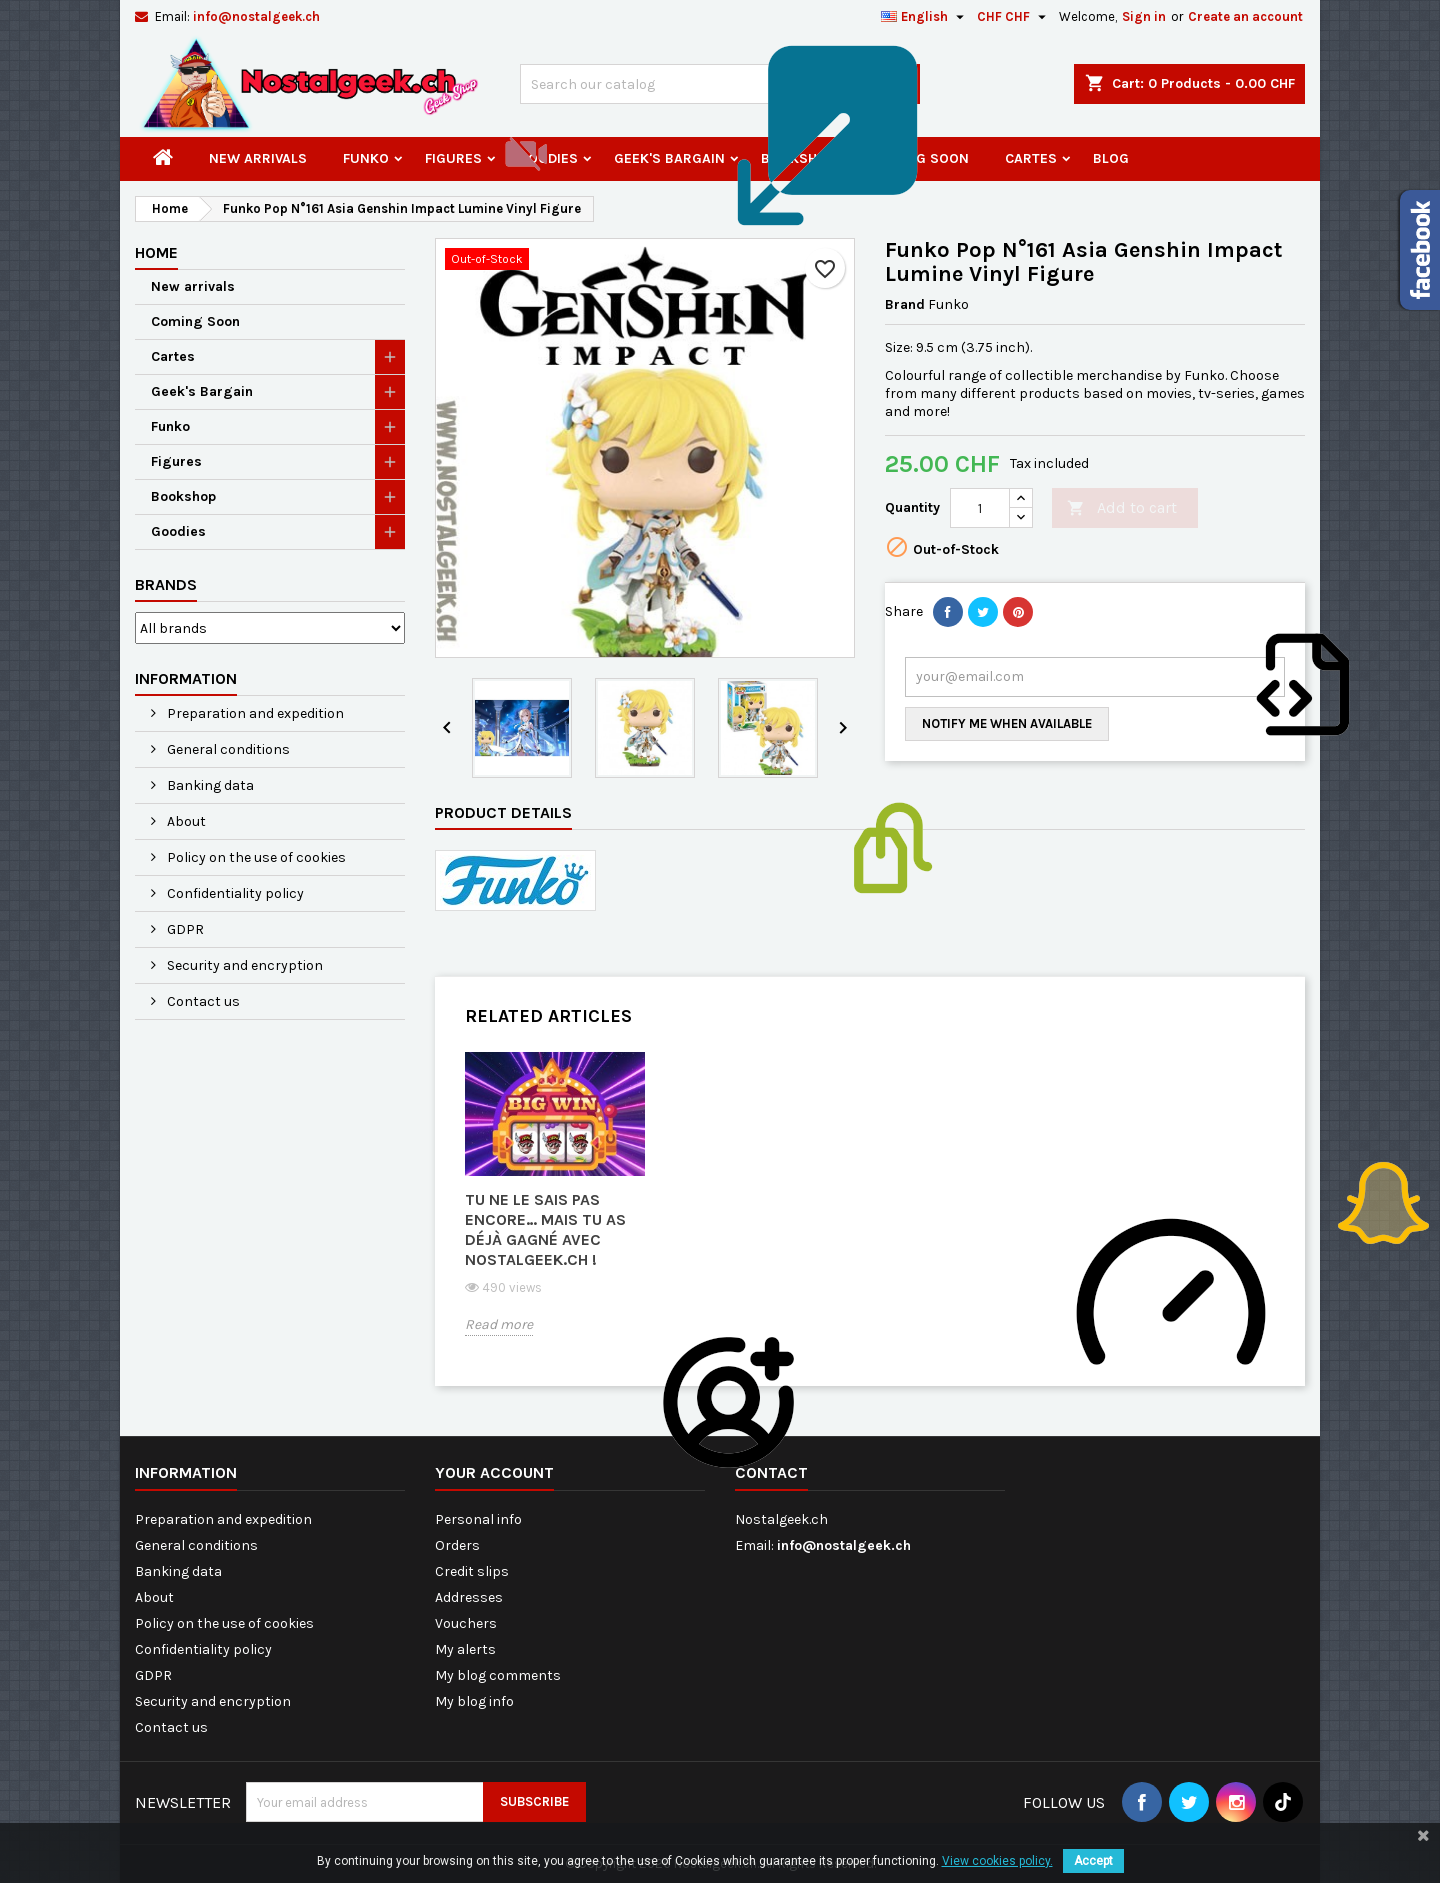 The width and height of the screenshot is (1440, 1883). What do you see at coordinates (728, 1402) in the screenshot?
I see `add a new user or contact` at bounding box center [728, 1402].